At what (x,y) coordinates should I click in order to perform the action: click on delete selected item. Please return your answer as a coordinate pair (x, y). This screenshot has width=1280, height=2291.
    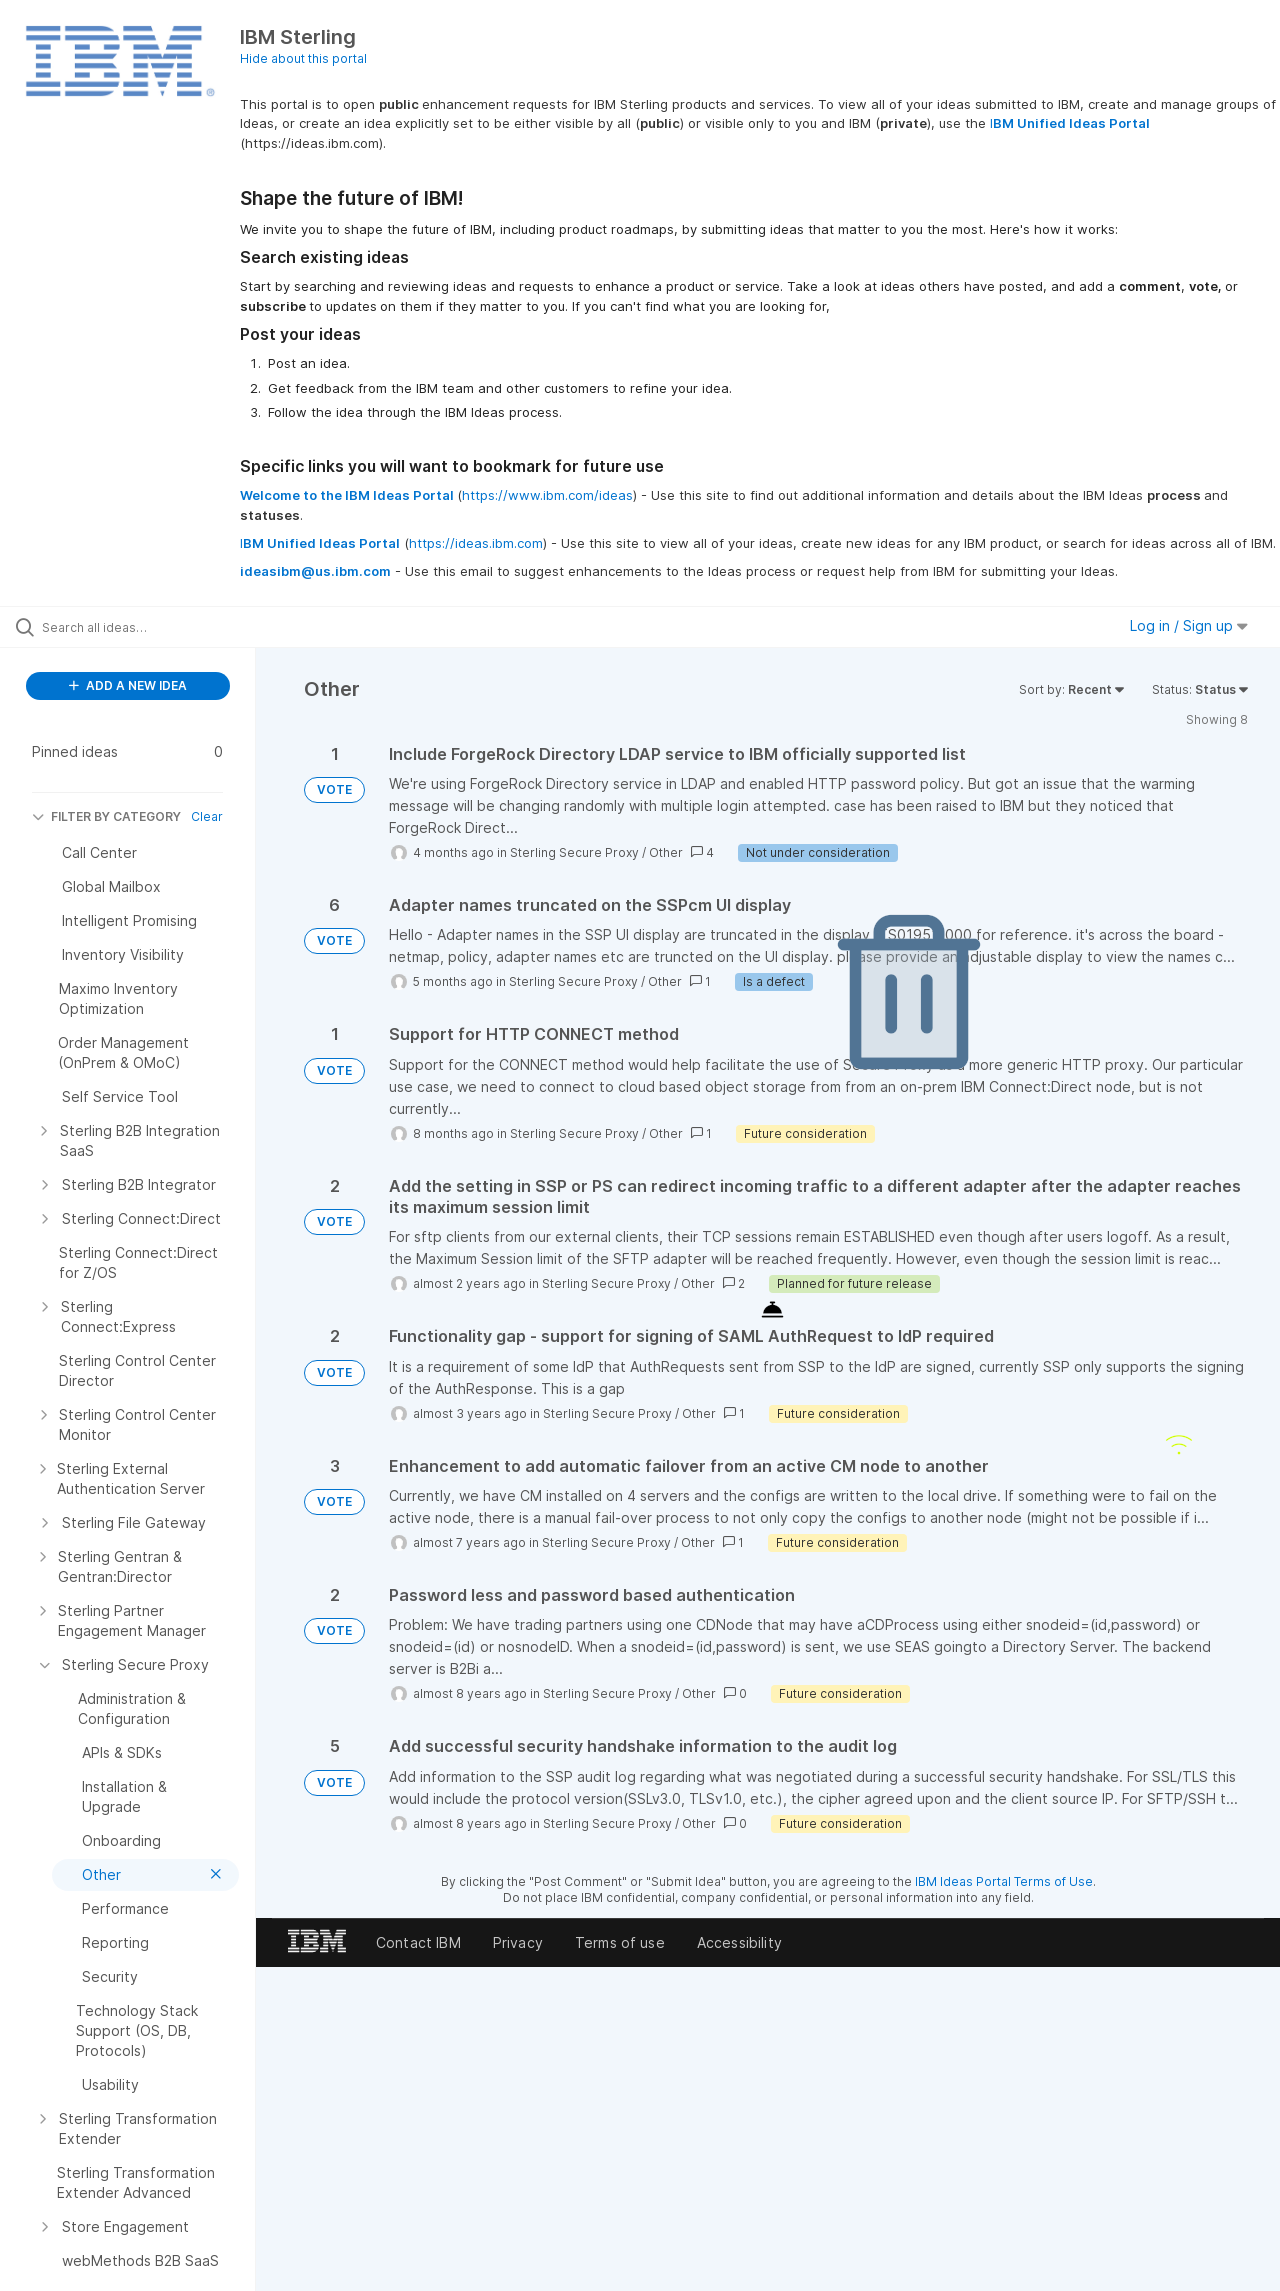
    Looking at the image, I should click on (909, 998).